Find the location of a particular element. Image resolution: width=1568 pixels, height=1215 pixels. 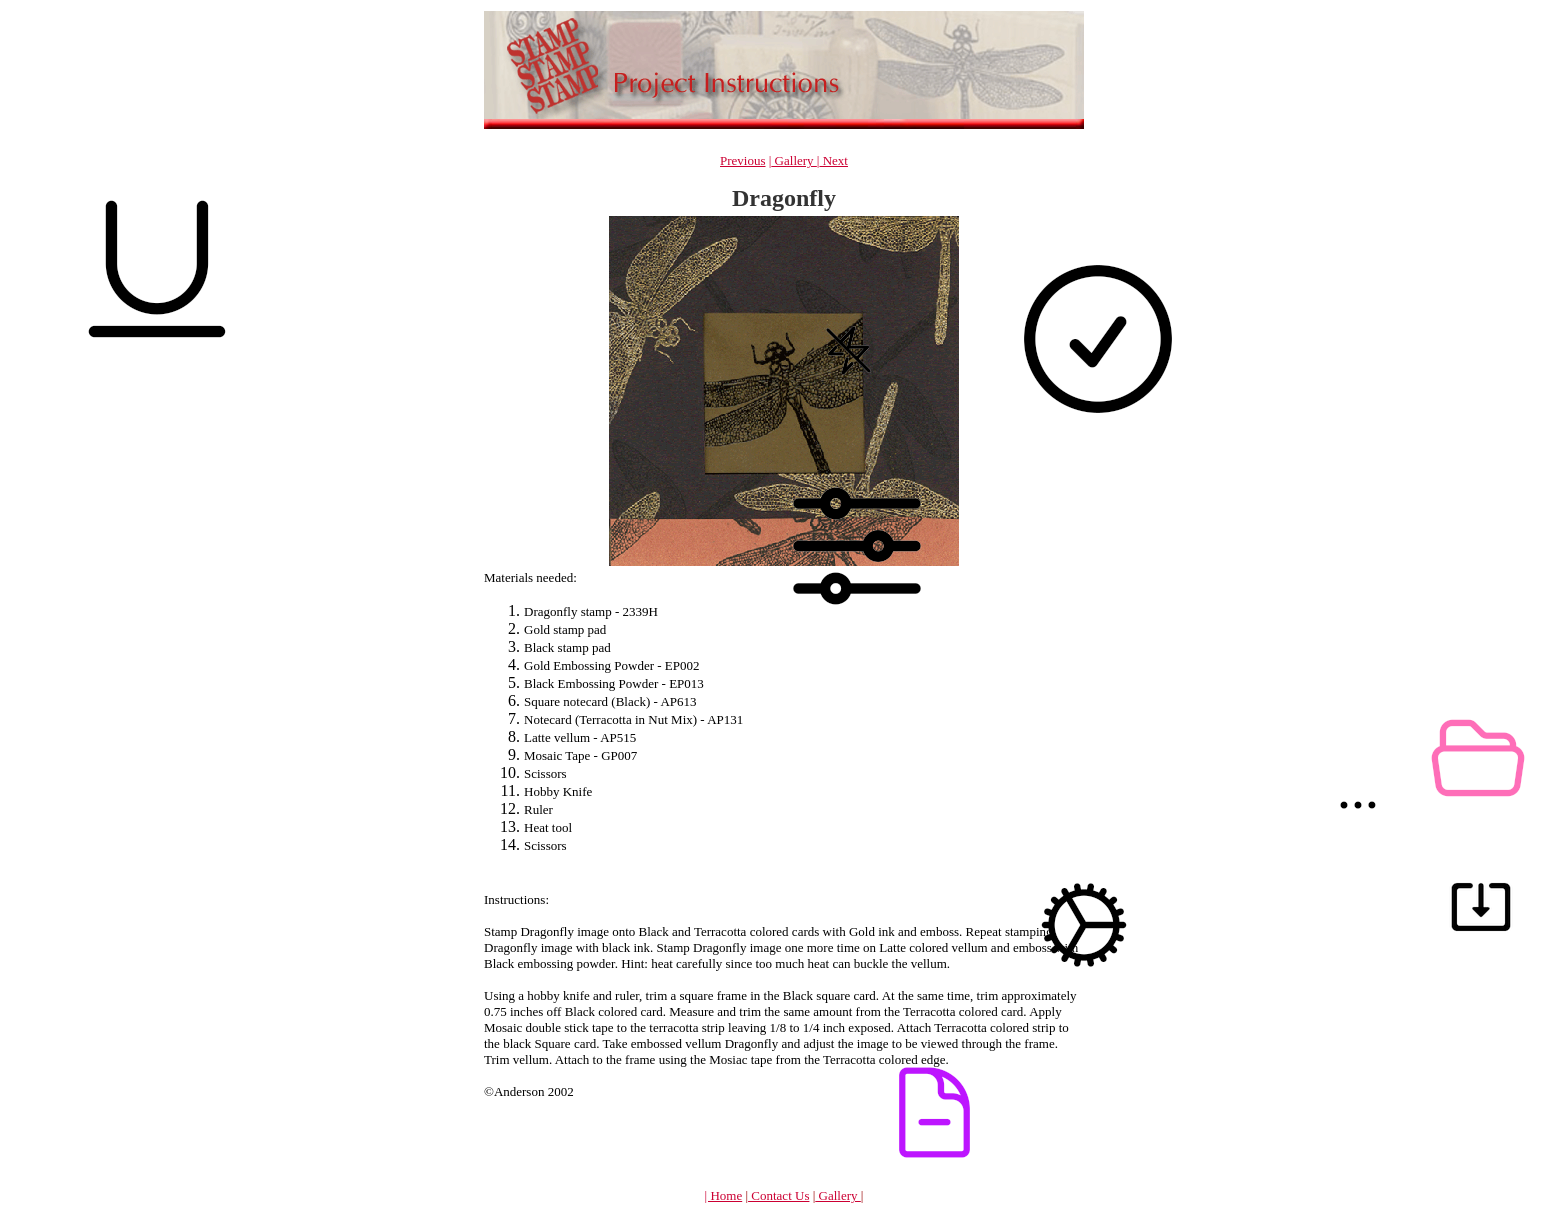

apply underline formatting to selected text is located at coordinates (157, 269).